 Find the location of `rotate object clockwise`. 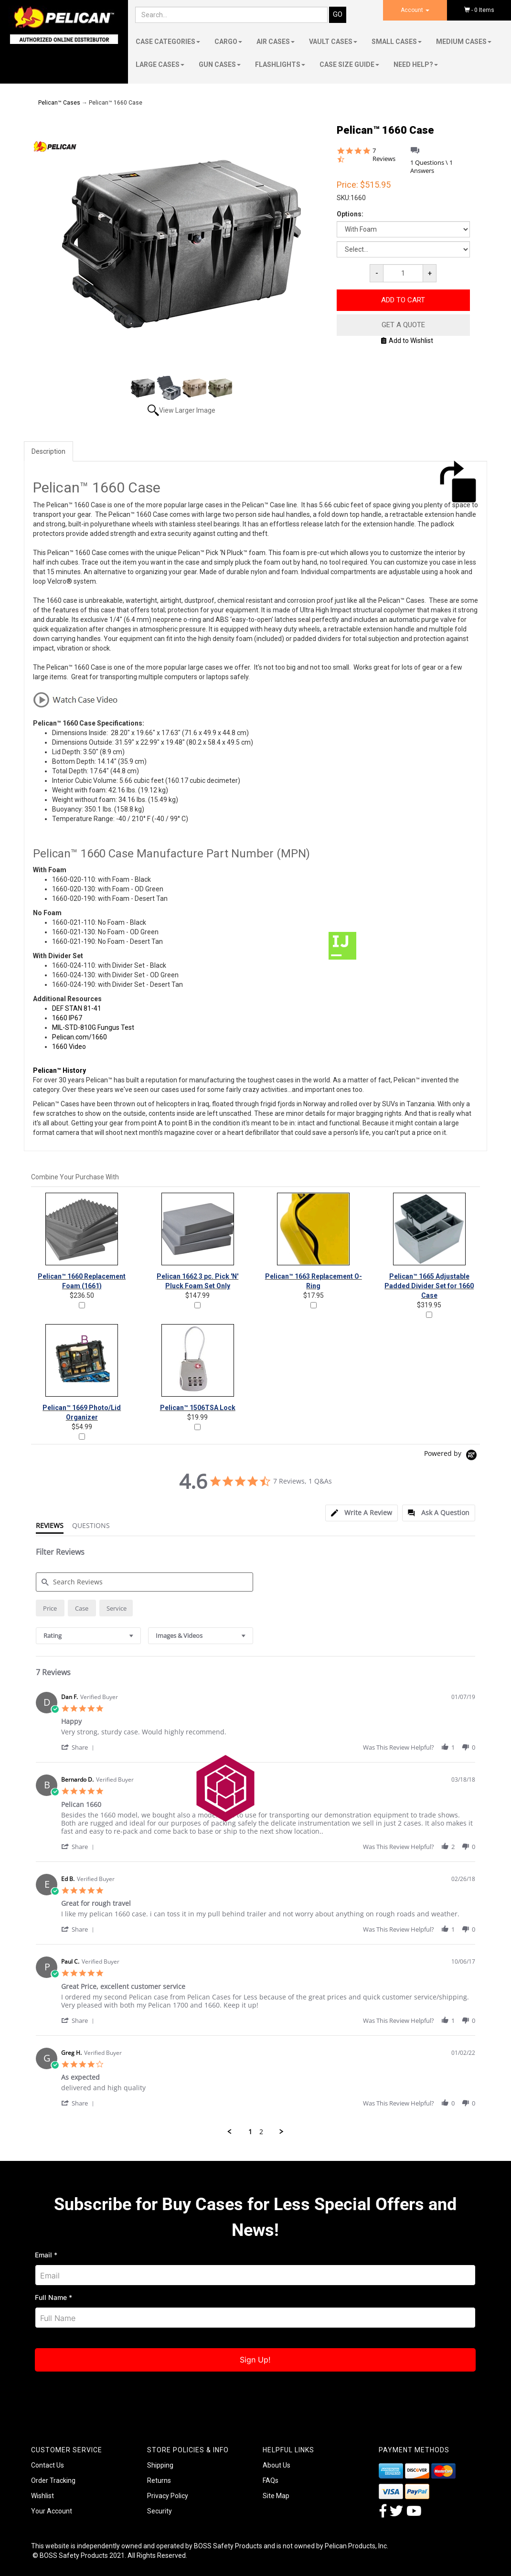

rotate object clockwise is located at coordinates (458, 482).